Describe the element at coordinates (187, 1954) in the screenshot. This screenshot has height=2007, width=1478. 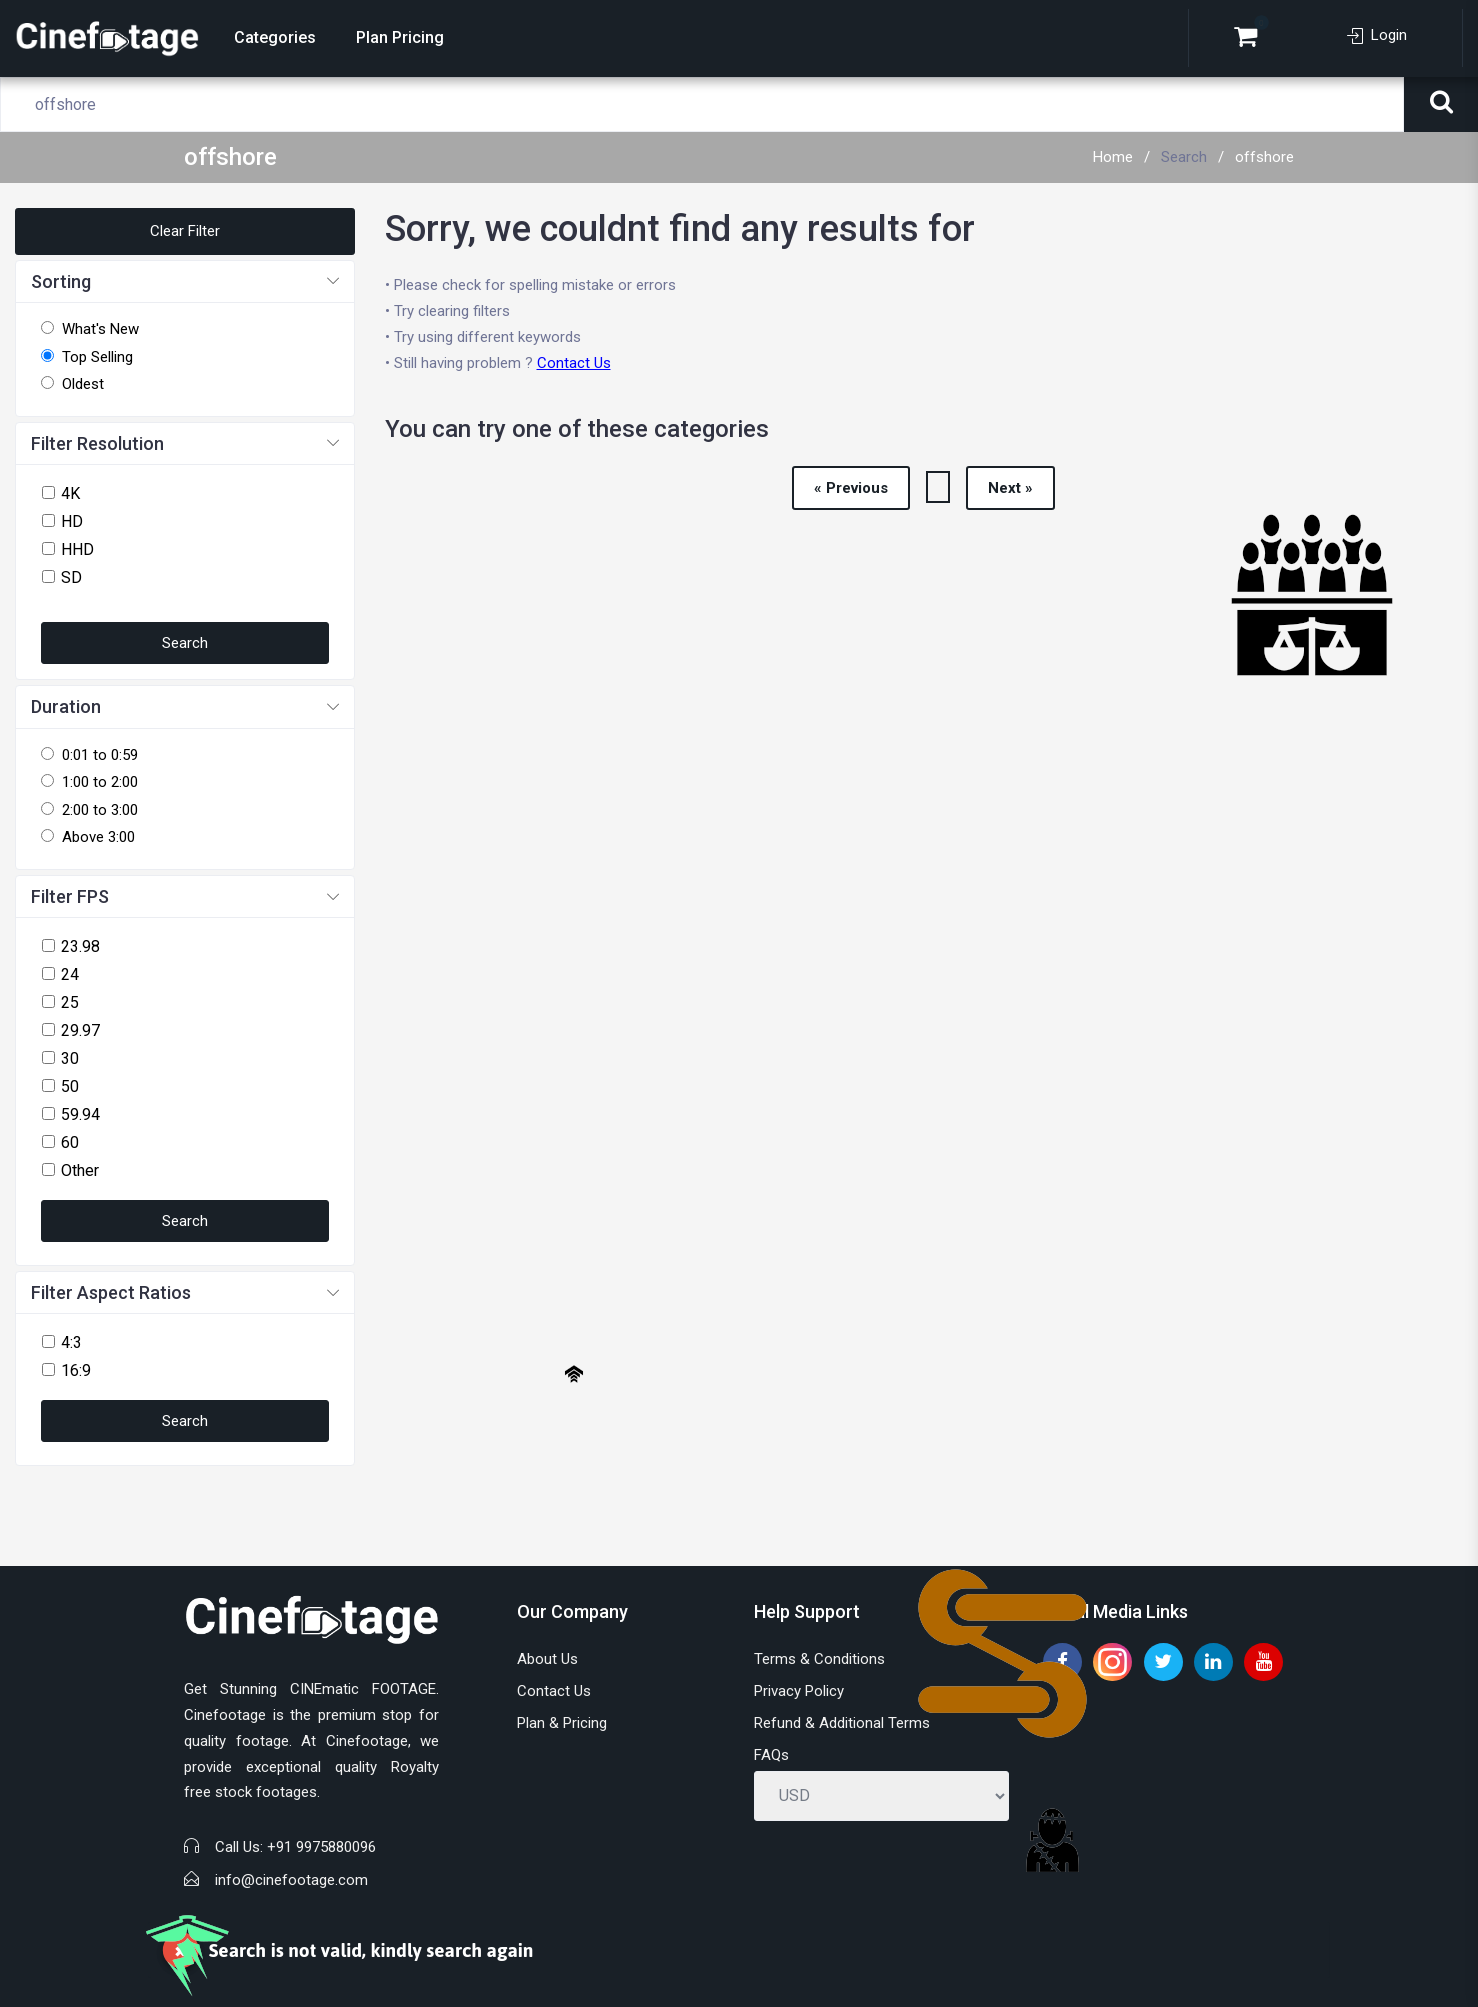
I see `access spell book or magic abilities` at that location.